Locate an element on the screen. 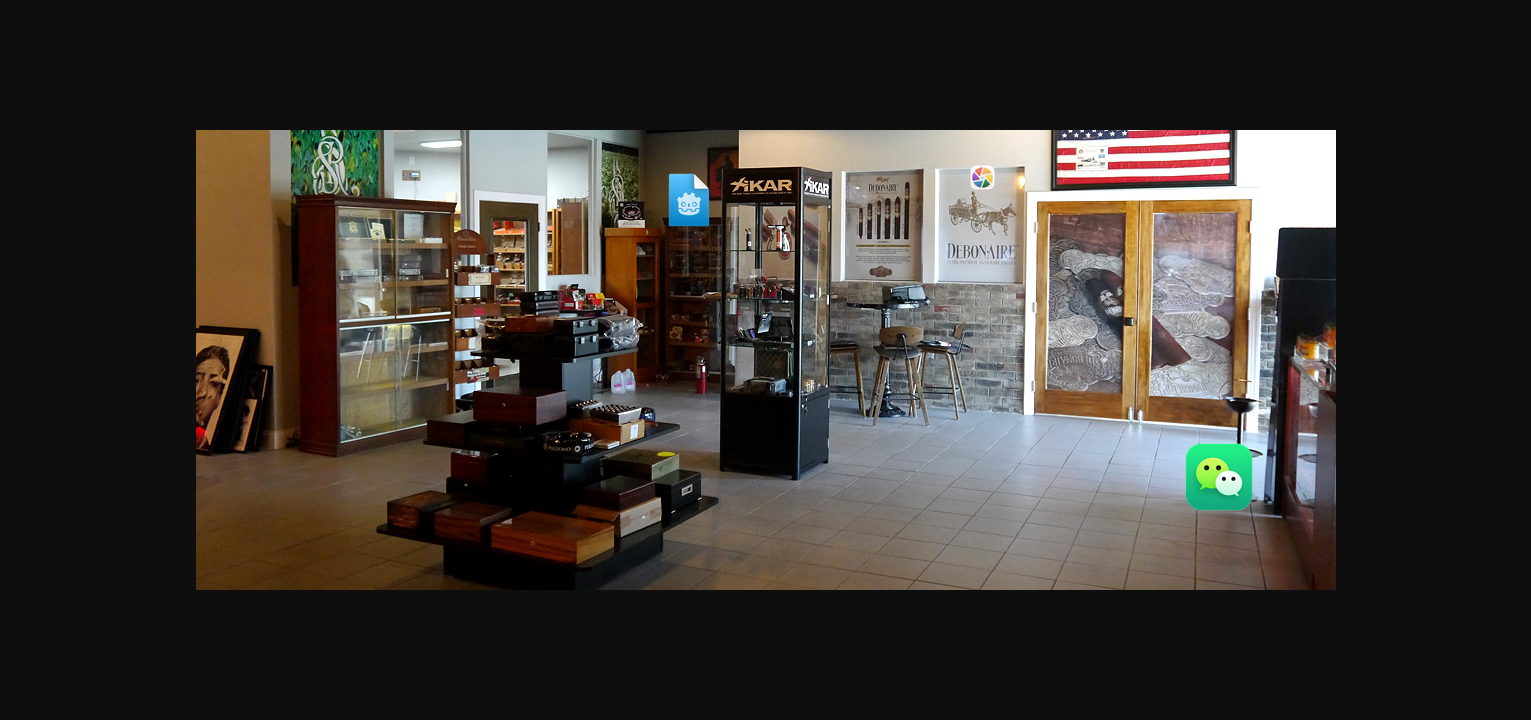 The width and height of the screenshot is (1531, 720). open darktable photo editing application is located at coordinates (982, 177).